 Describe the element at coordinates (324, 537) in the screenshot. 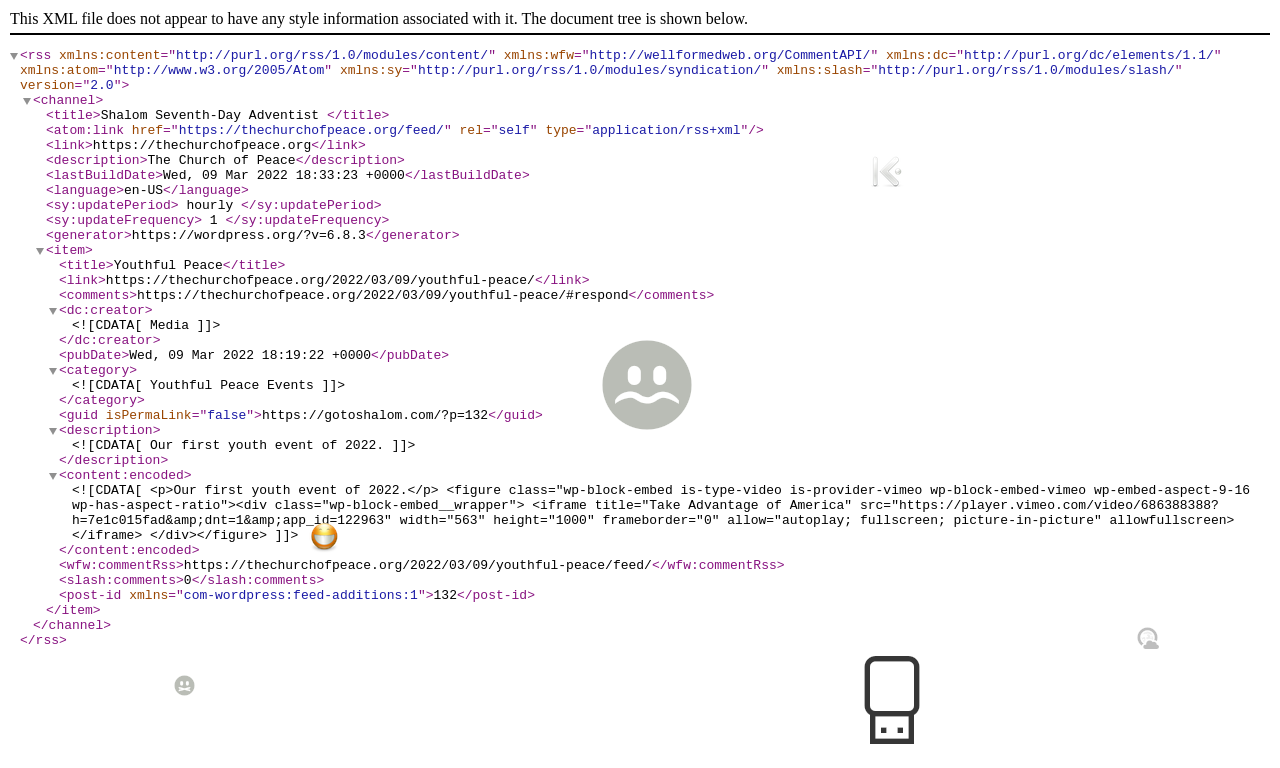

I see `react with laughter to a message` at that location.